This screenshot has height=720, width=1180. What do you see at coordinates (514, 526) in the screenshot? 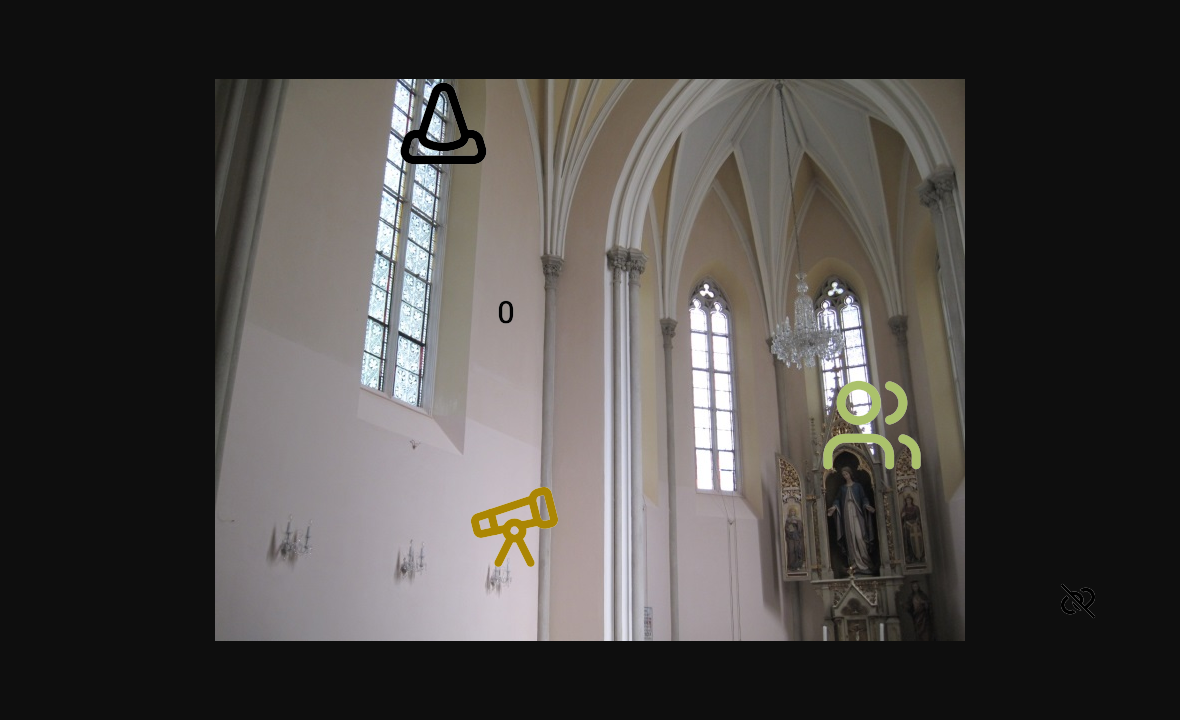
I see `explore or discover new content` at bounding box center [514, 526].